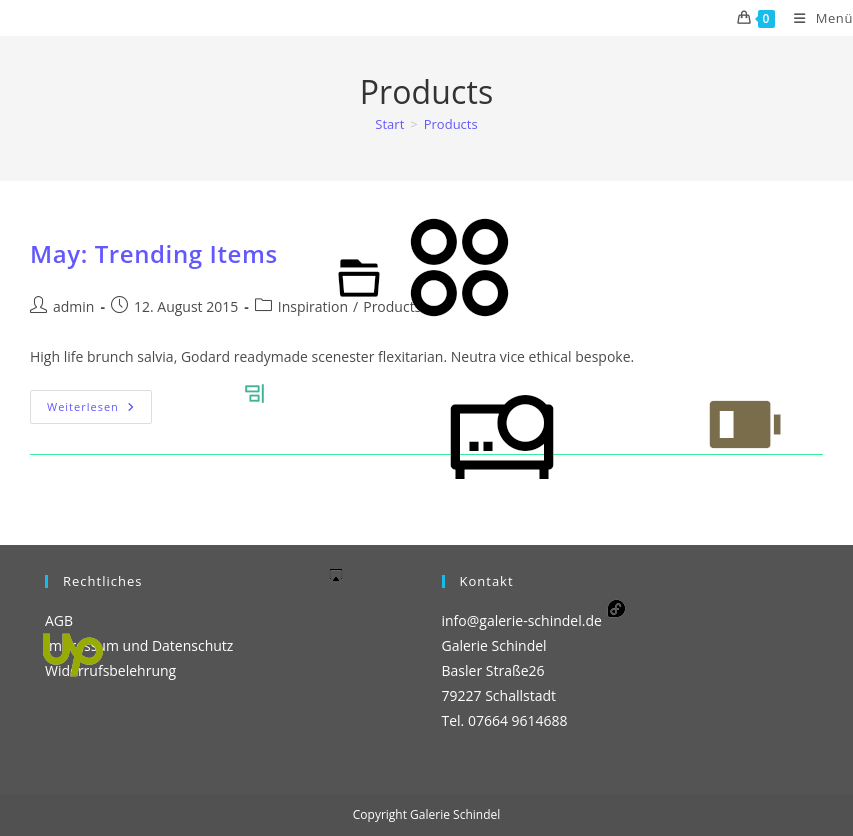  What do you see at coordinates (73, 655) in the screenshot?
I see `open the Upwork app` at bounding box center [73, 655].